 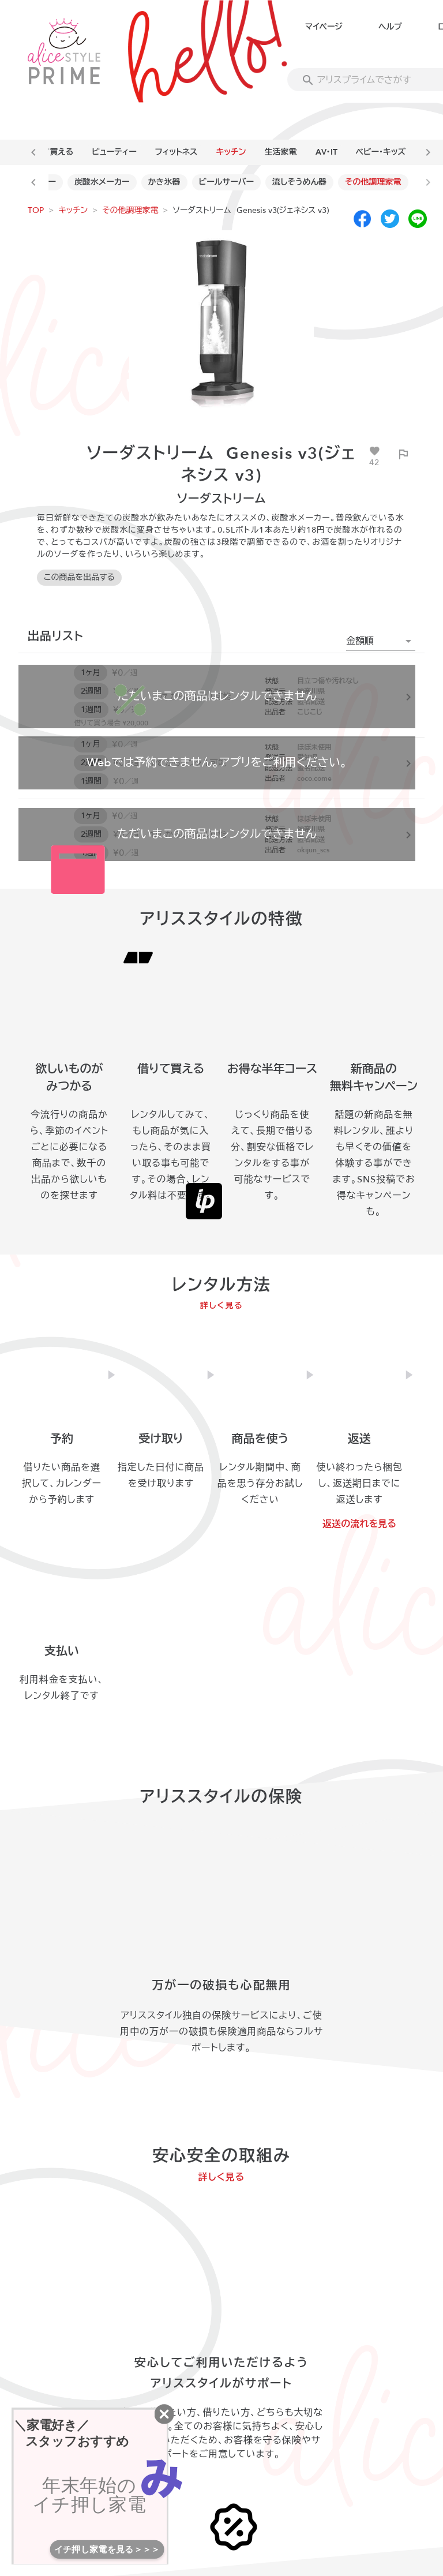 I want to click on view available discounts or promotions, so click(x=234, y=2527).